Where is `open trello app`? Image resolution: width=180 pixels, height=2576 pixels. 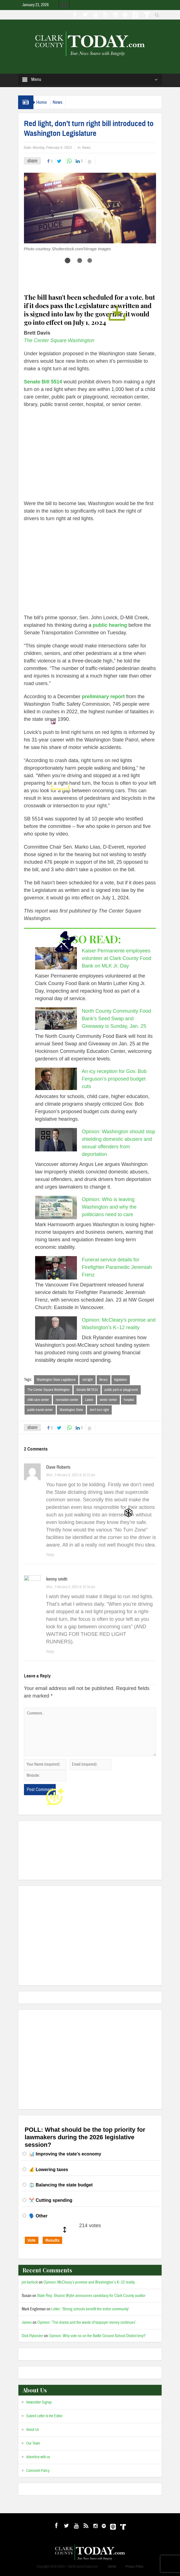 open trello app is located at coordinates (53, 722).